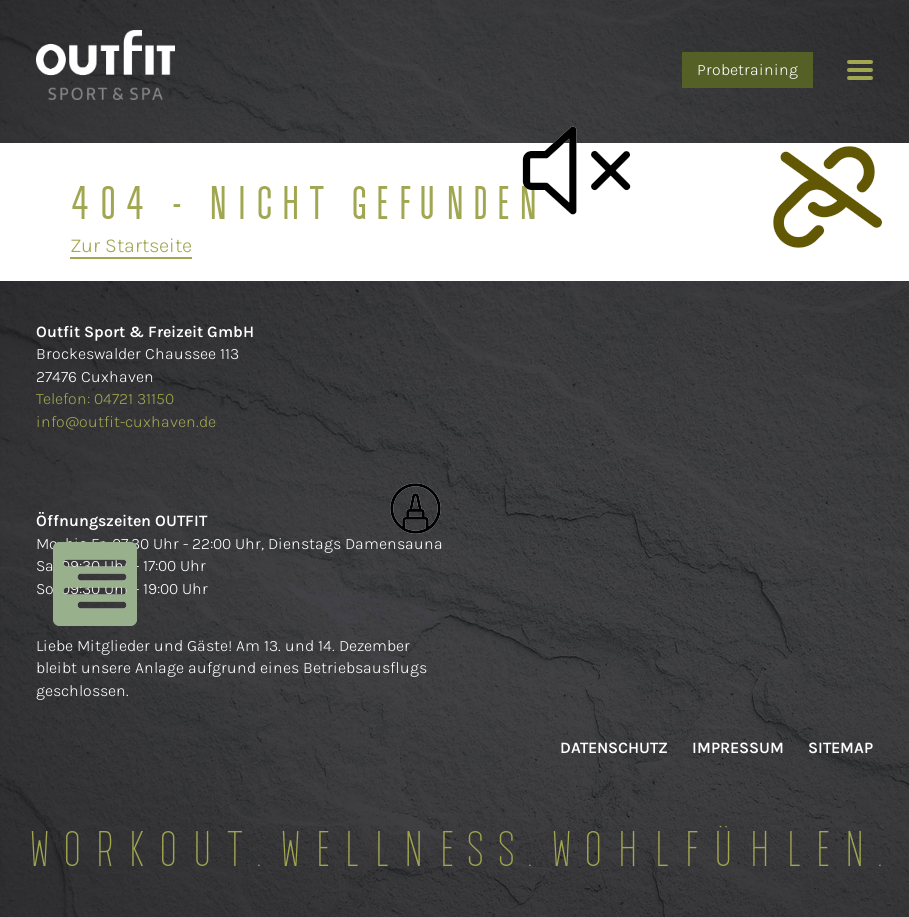 This screenshot has height=917, width=909. Describe the element at coordinates (95, 584) in the screenshot. I see `align text to the right` at that location.